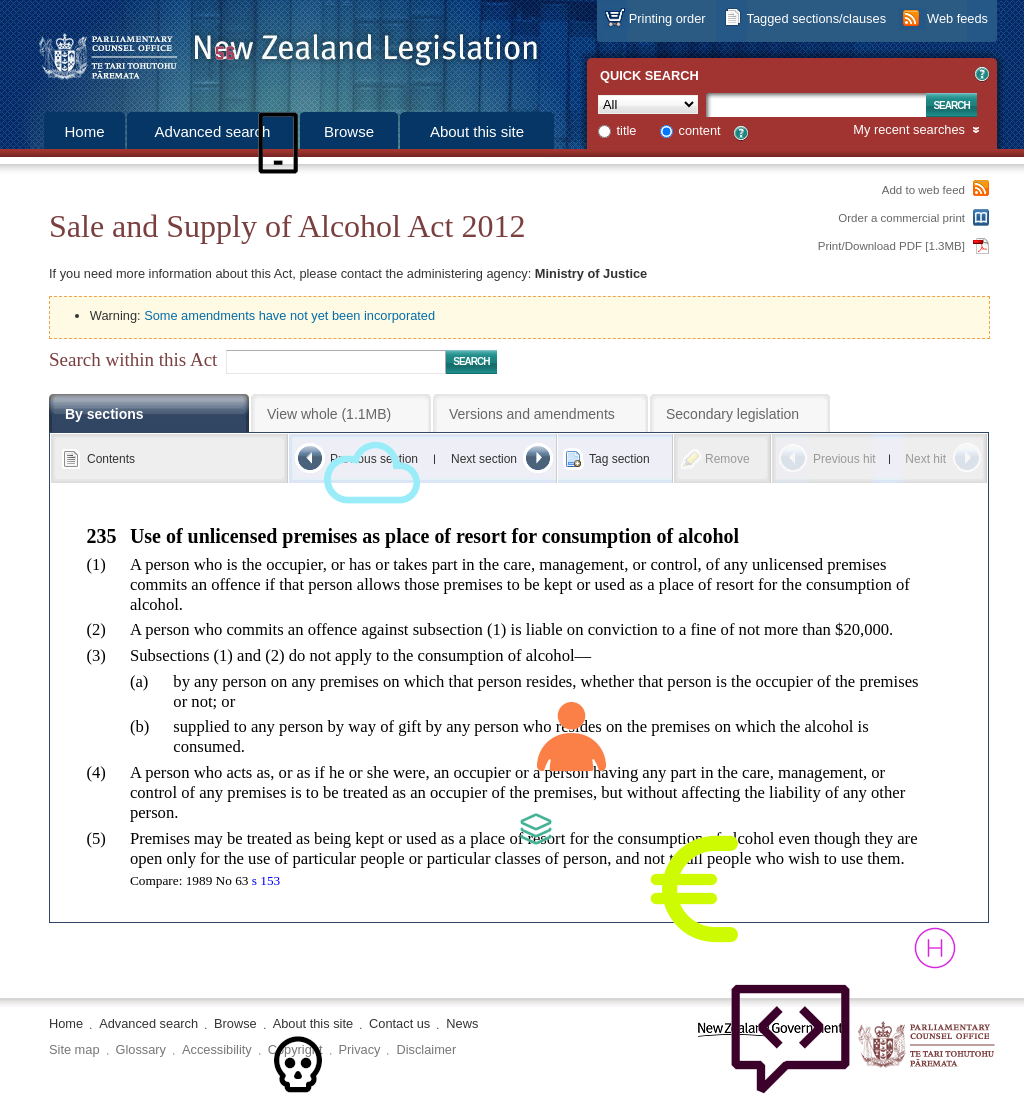 This screenshot has width=1024, height=1118. What do you see at coordinates (225, 53) in the screenshot?
I see `indicates item number 56 in a list or sequence` at bounding box center [225, 53].